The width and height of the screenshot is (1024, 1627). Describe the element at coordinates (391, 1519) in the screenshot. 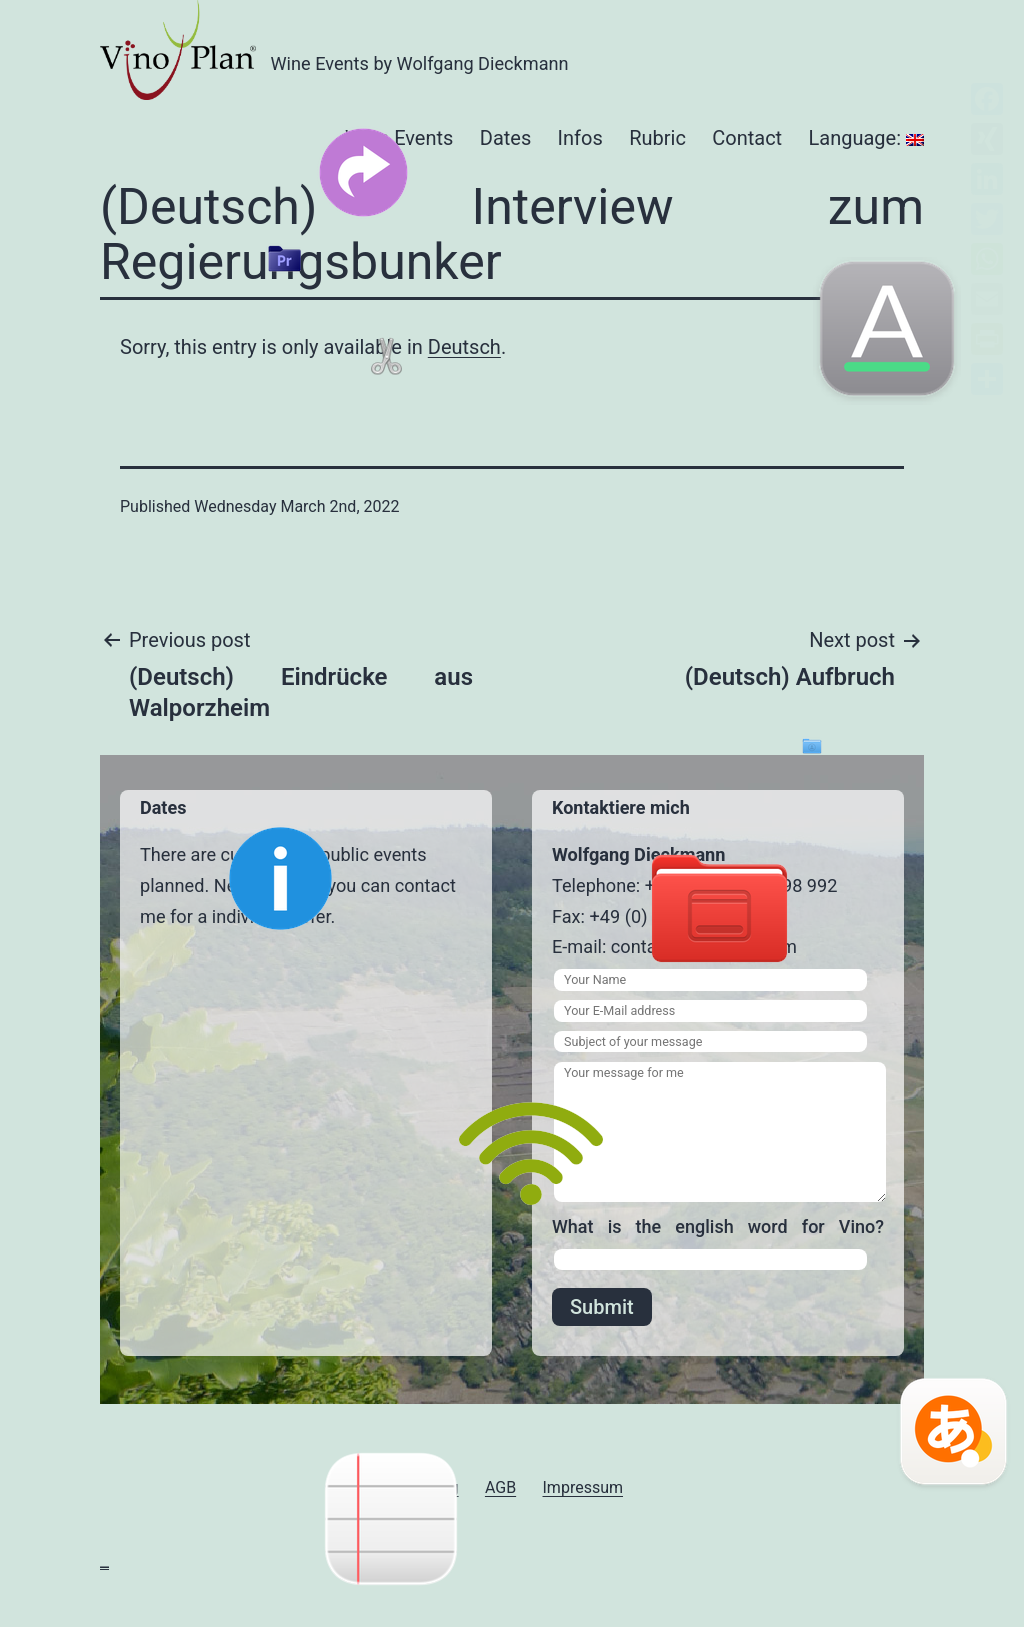

I see `open the text editor app` at that location.